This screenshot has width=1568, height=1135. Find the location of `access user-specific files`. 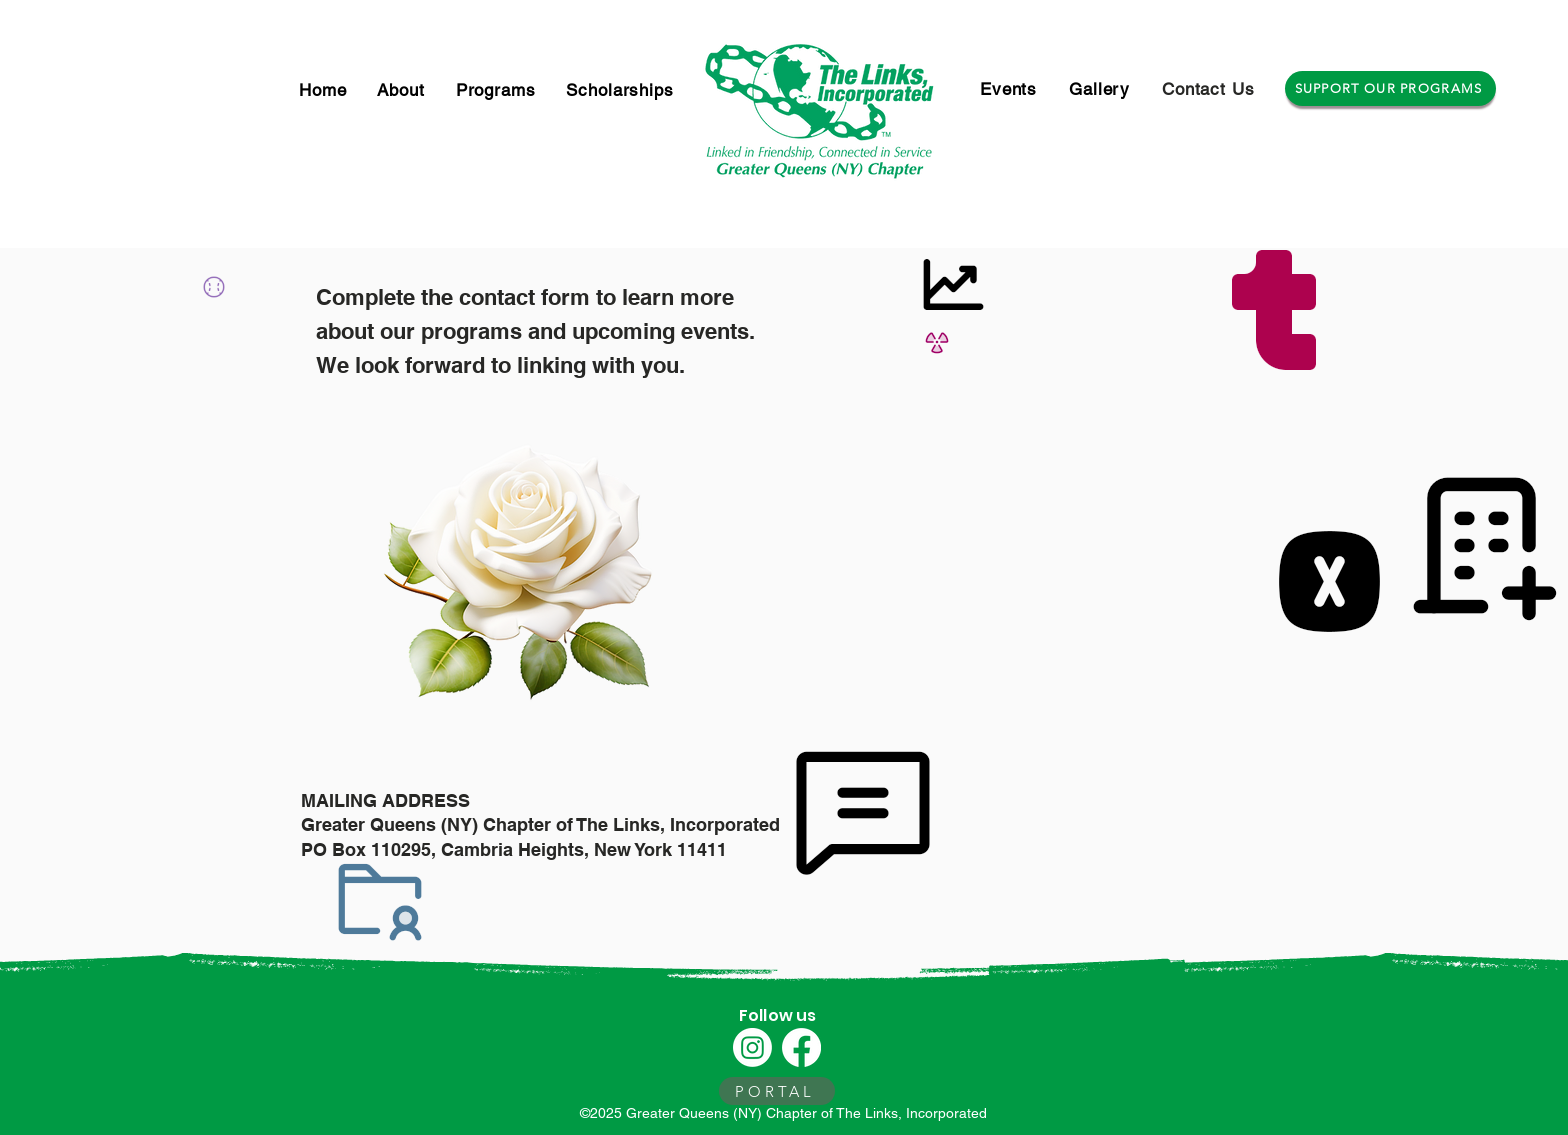

access user-specific files is located at coordinates (380, 899).